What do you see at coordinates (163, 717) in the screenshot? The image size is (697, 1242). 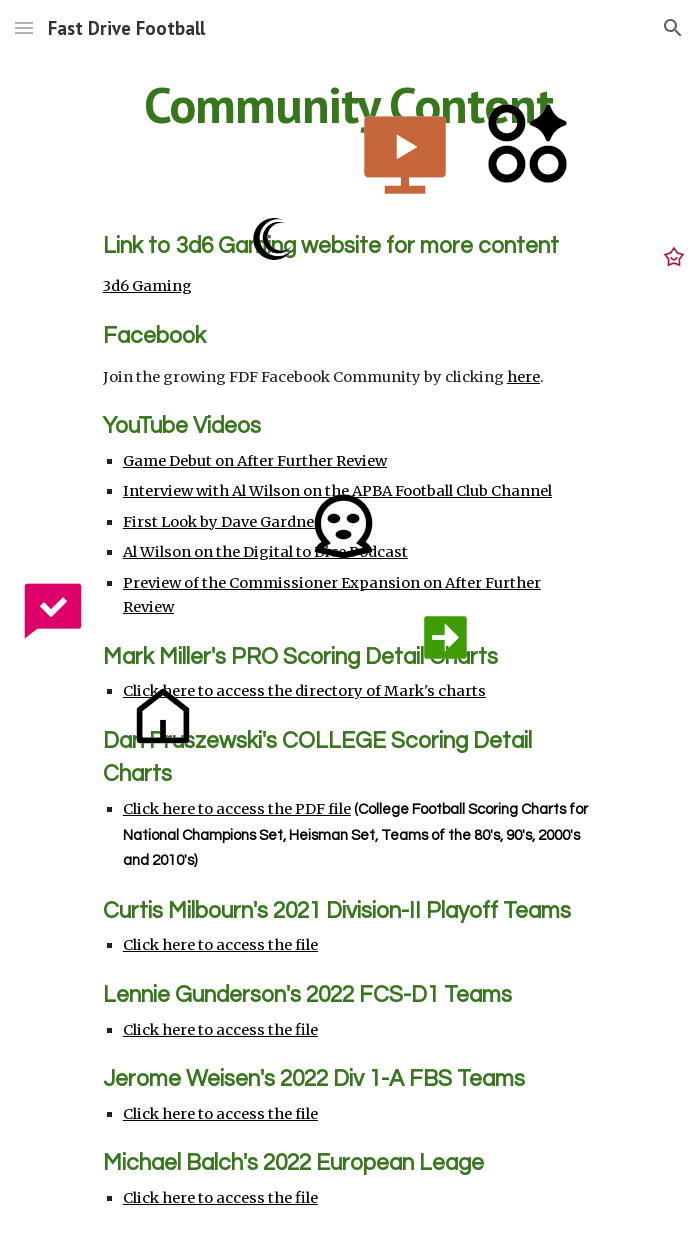 I see `navigate to home screen` at bounding box center [163, 717].